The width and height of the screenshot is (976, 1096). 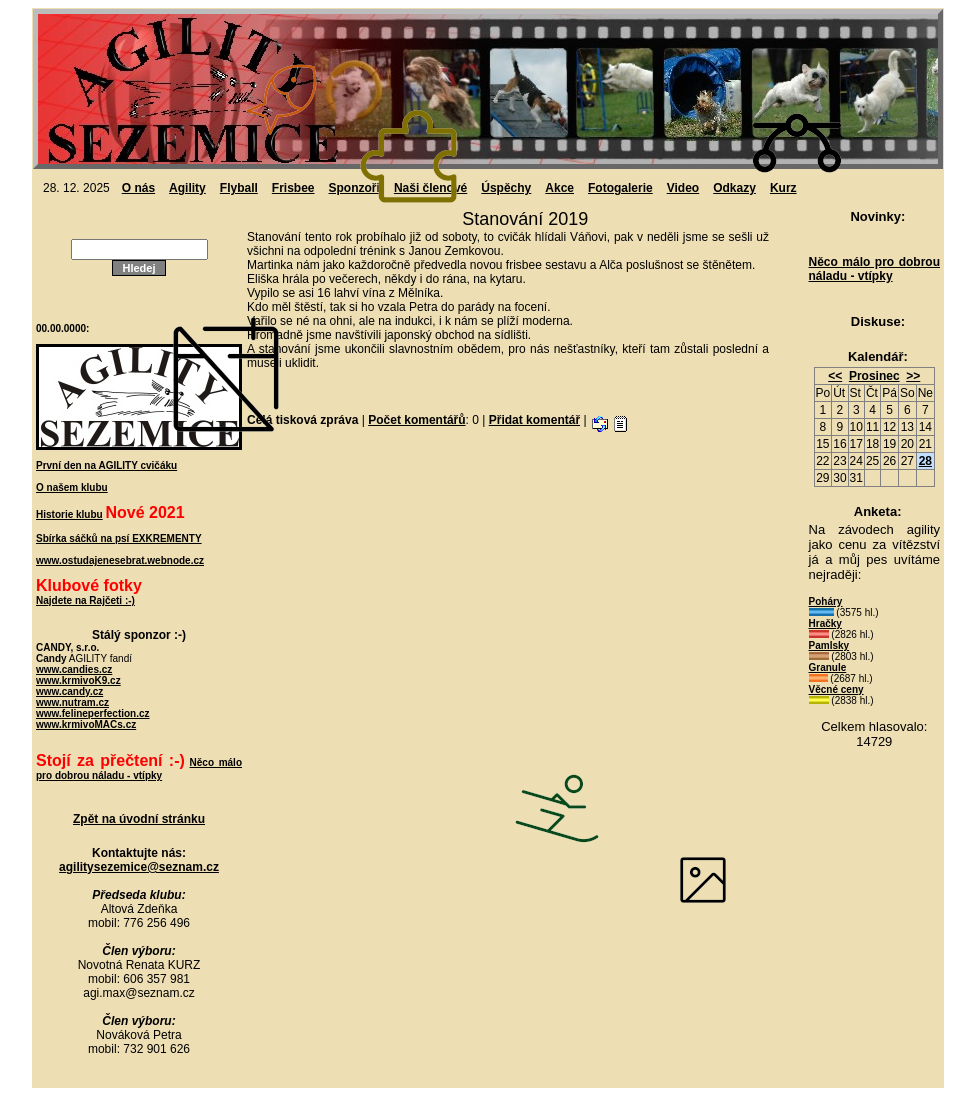 What do you see at coordinates (557, 810) in the screenshot?
I see `access ski resort or winter sports information` at bounding box center [557, 810].